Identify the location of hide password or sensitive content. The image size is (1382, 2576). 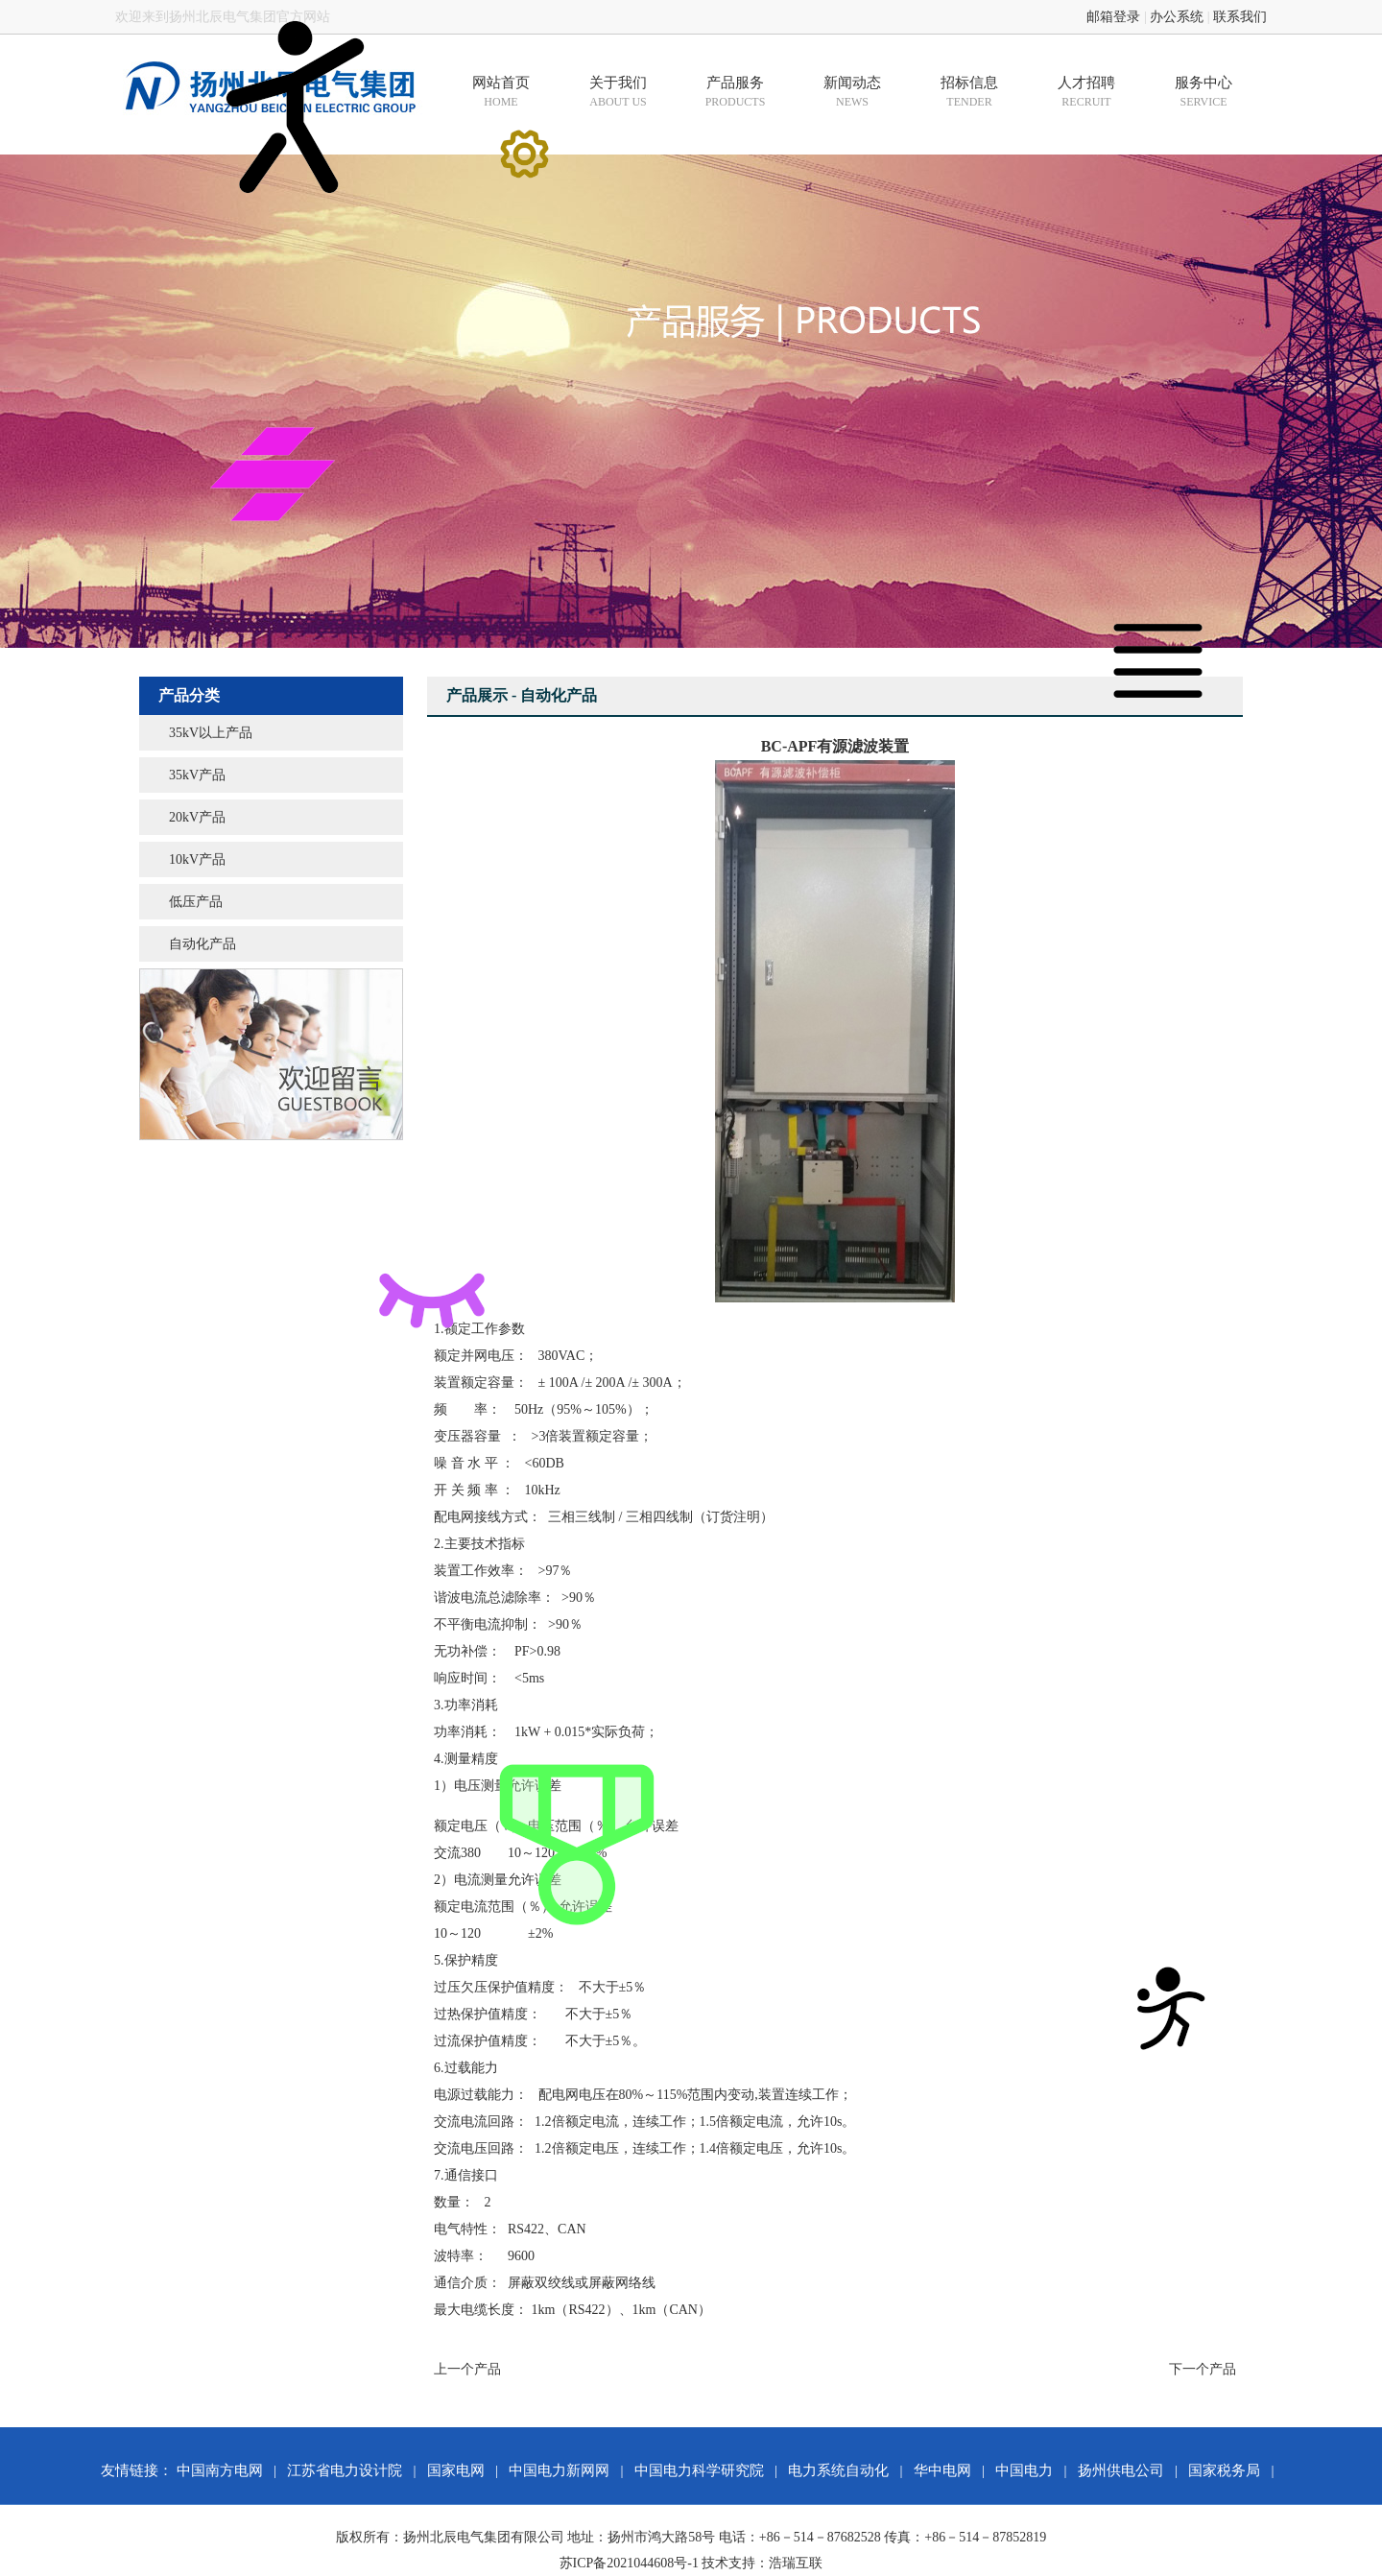
(432, 1291).